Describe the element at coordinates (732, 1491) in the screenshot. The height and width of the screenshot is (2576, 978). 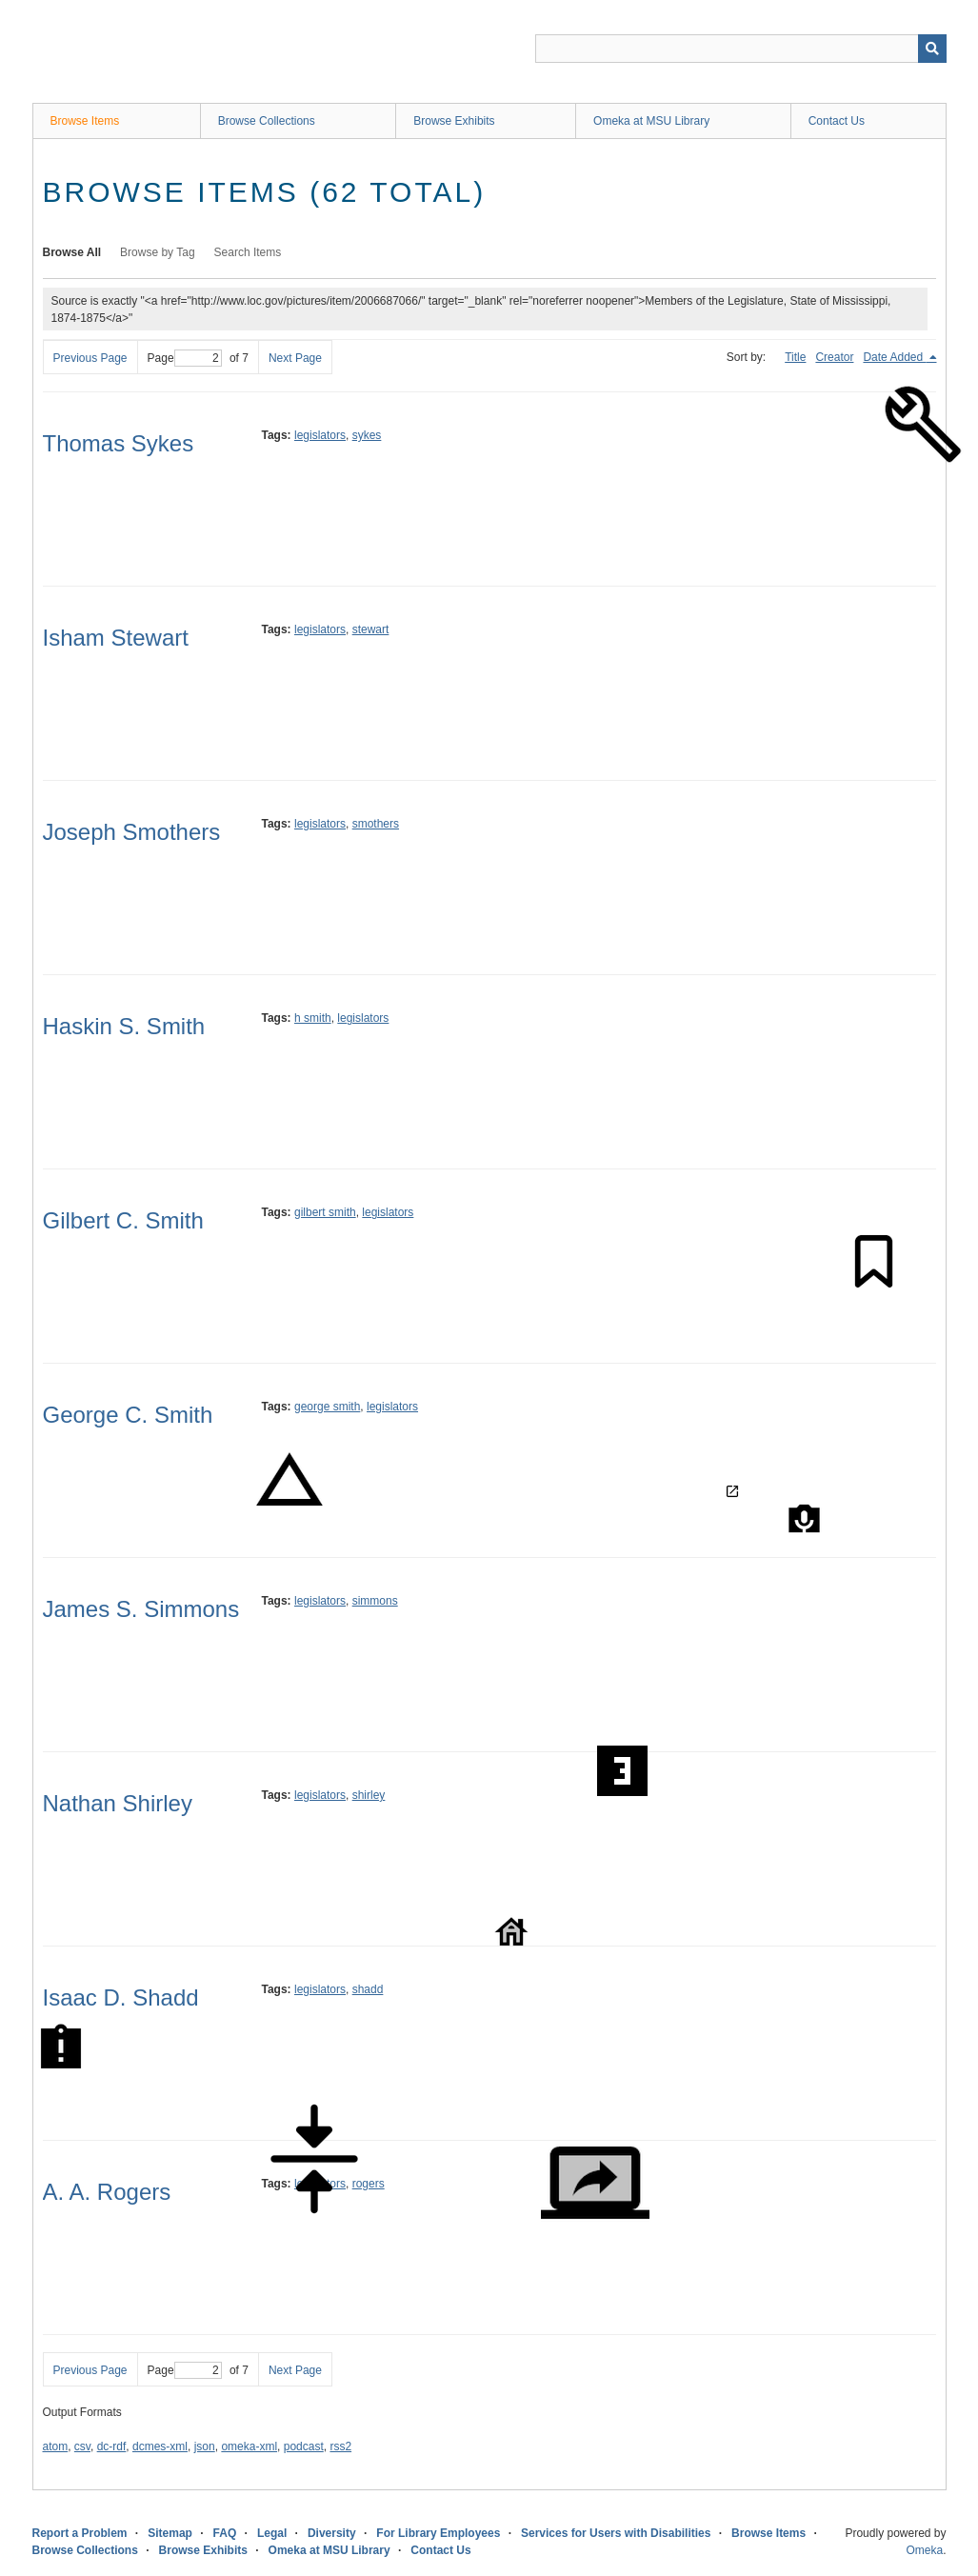
I see `open link in a new window or tab` at that location.